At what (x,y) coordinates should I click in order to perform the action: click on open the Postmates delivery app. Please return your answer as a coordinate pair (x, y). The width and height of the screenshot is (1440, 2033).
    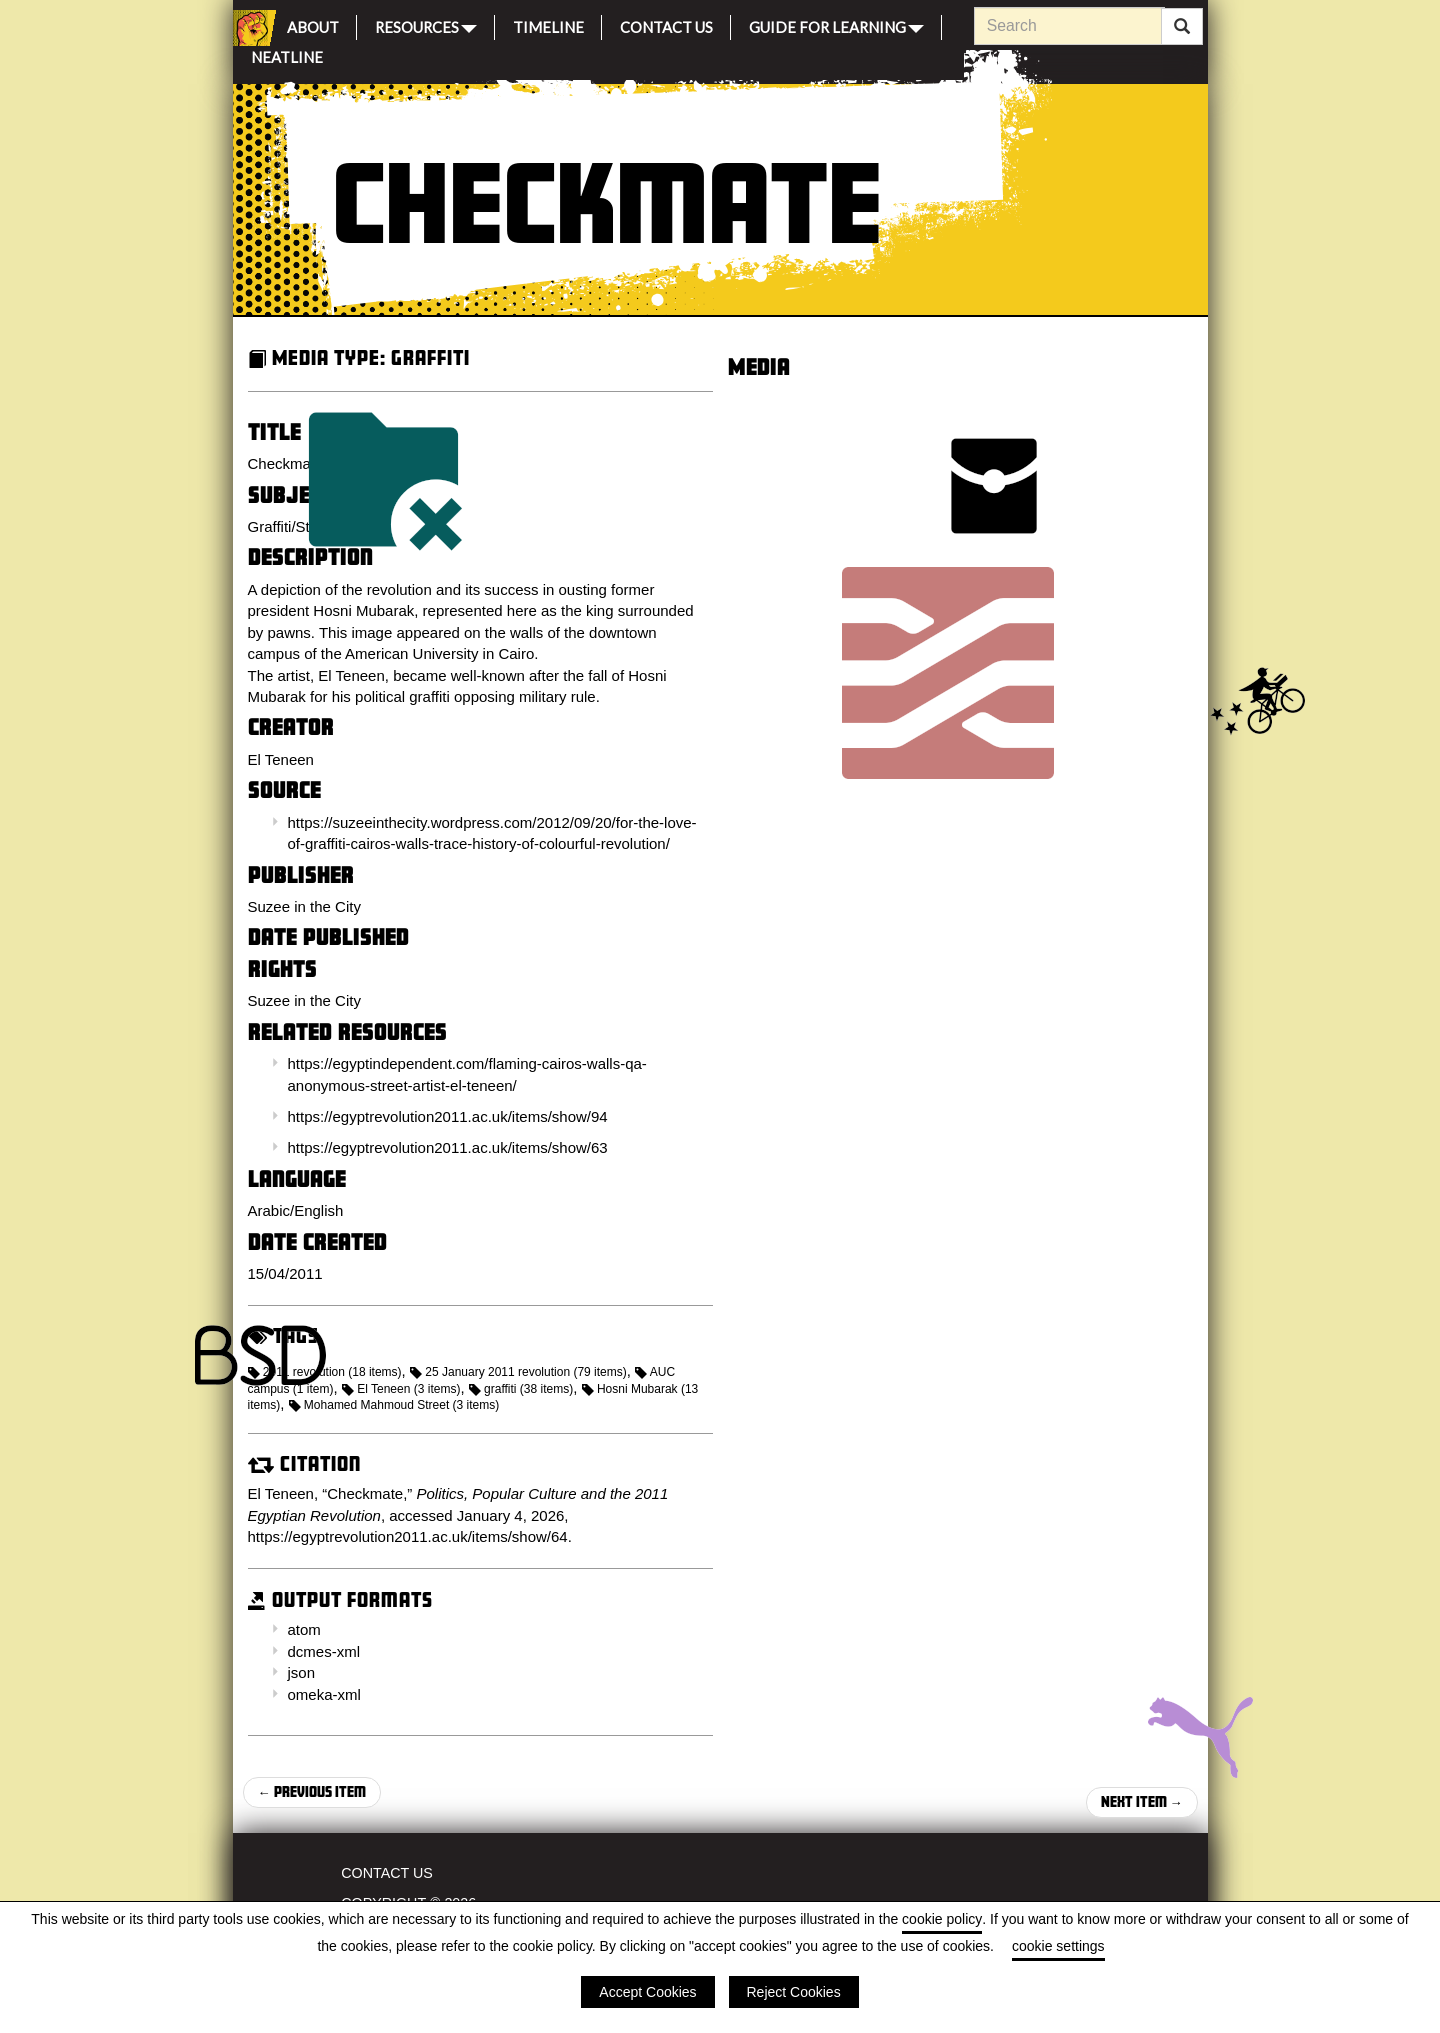
    Looking at the image, I should click on (1257, 701).